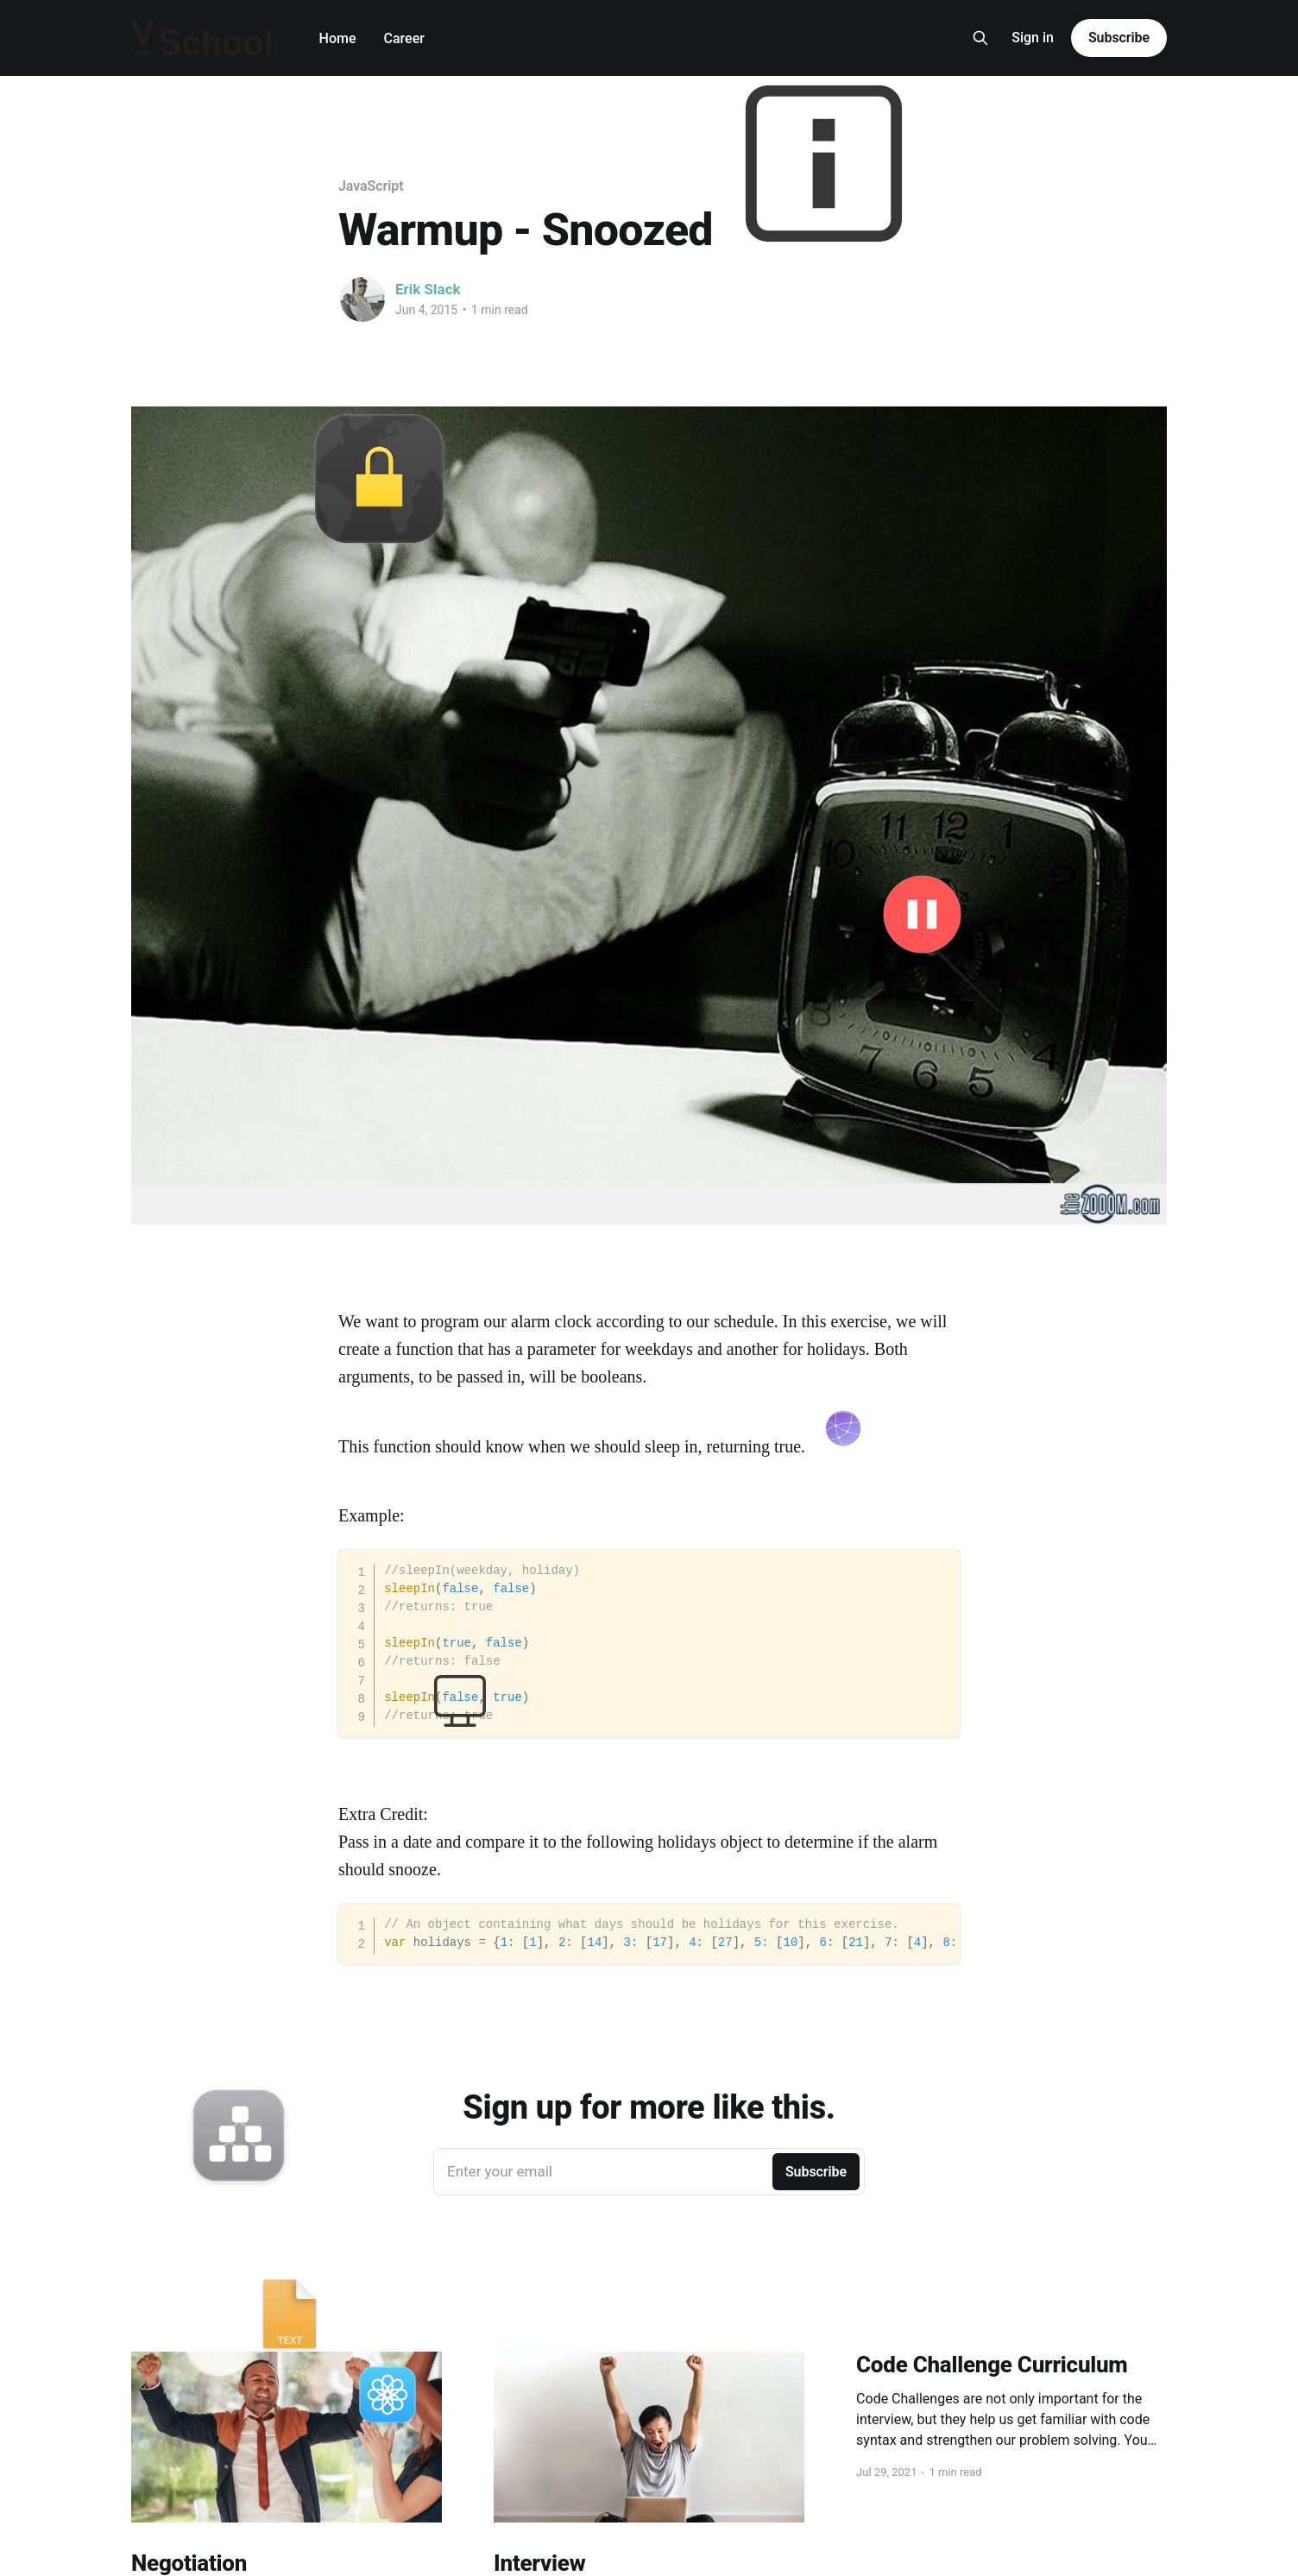 This screenshot has width=1298, height=2576. Describe the element at coordinates (379, 481) in the screenshot. I see `access ssl/tls security settings for web browser` at that location.